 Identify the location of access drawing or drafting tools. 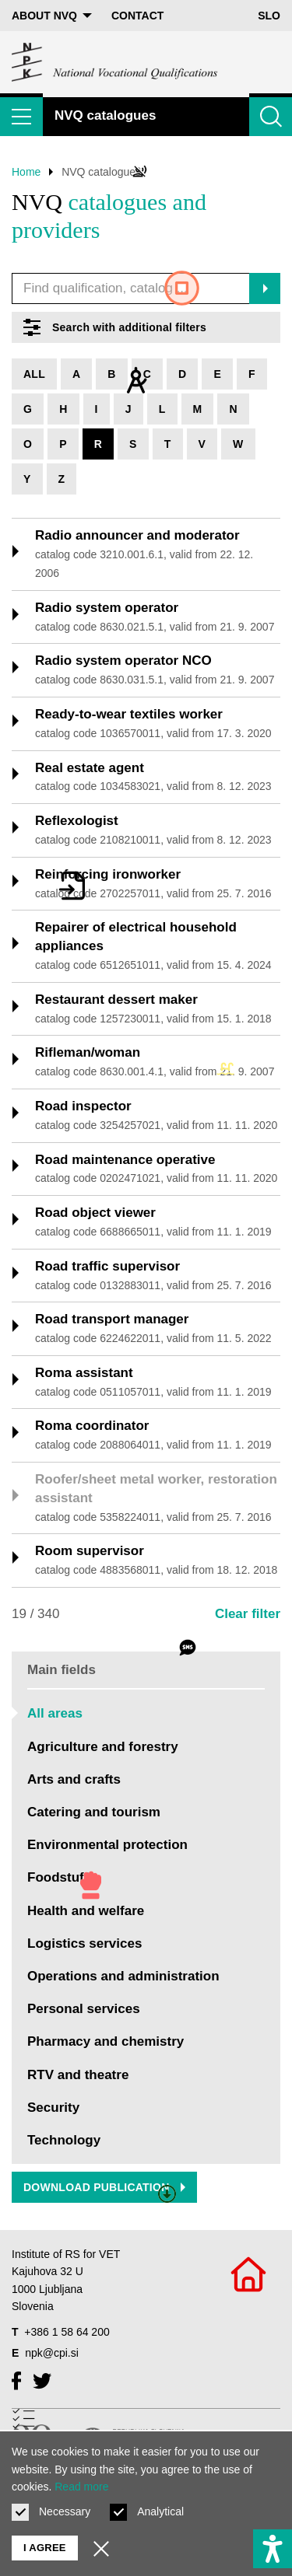
(135, 380).